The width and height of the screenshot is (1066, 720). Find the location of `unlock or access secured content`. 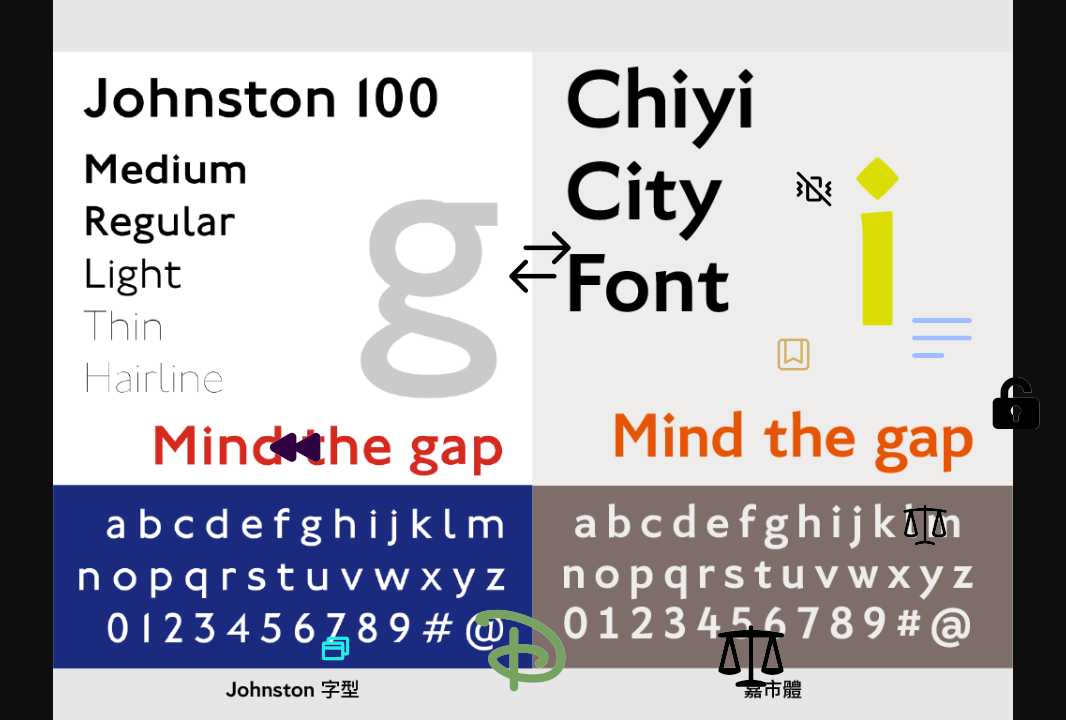

unlock or access secured content is located at coordinates (1016, 403).